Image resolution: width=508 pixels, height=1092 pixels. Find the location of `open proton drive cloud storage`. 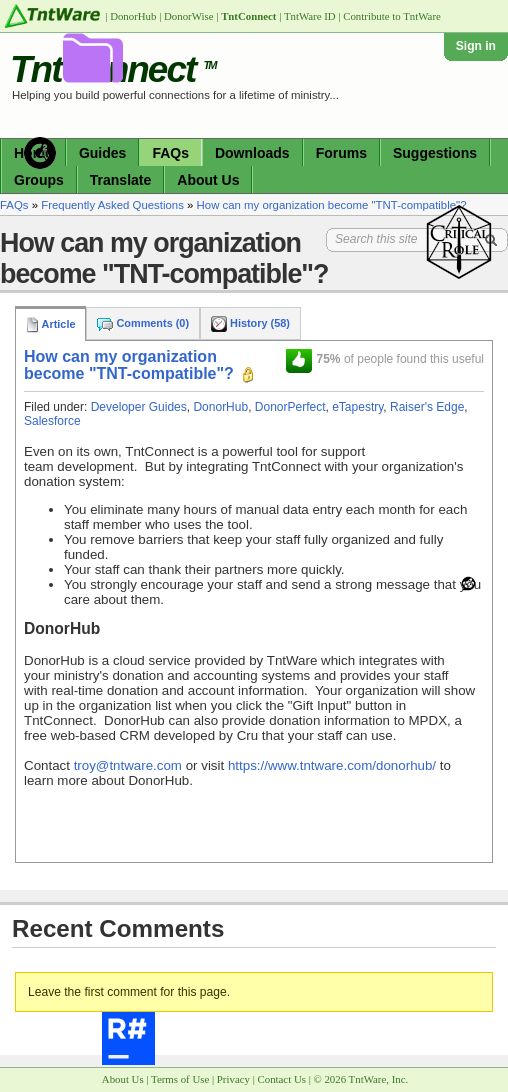

open proton drive cloud storage is located at coordinates (93, 58).